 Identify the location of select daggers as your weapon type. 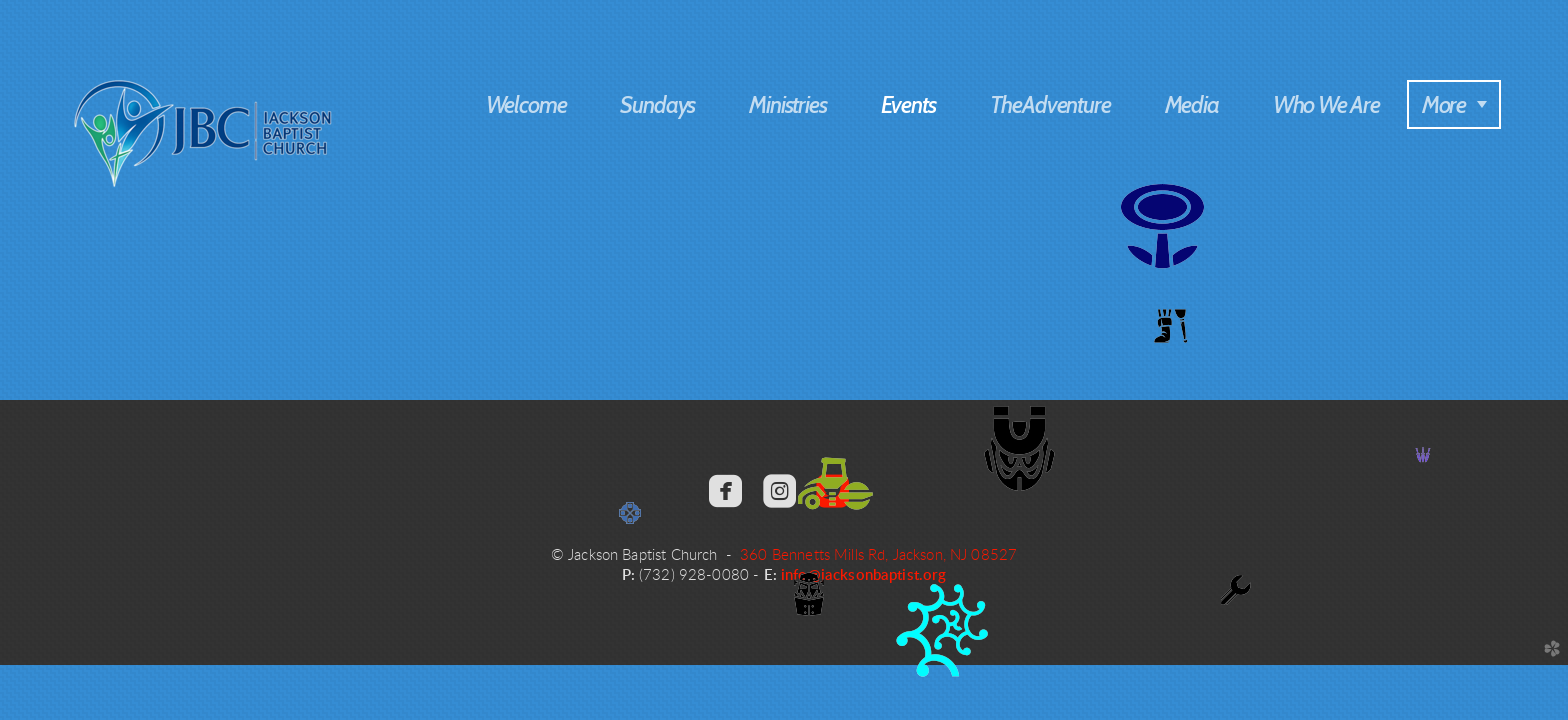
(1423, 455).